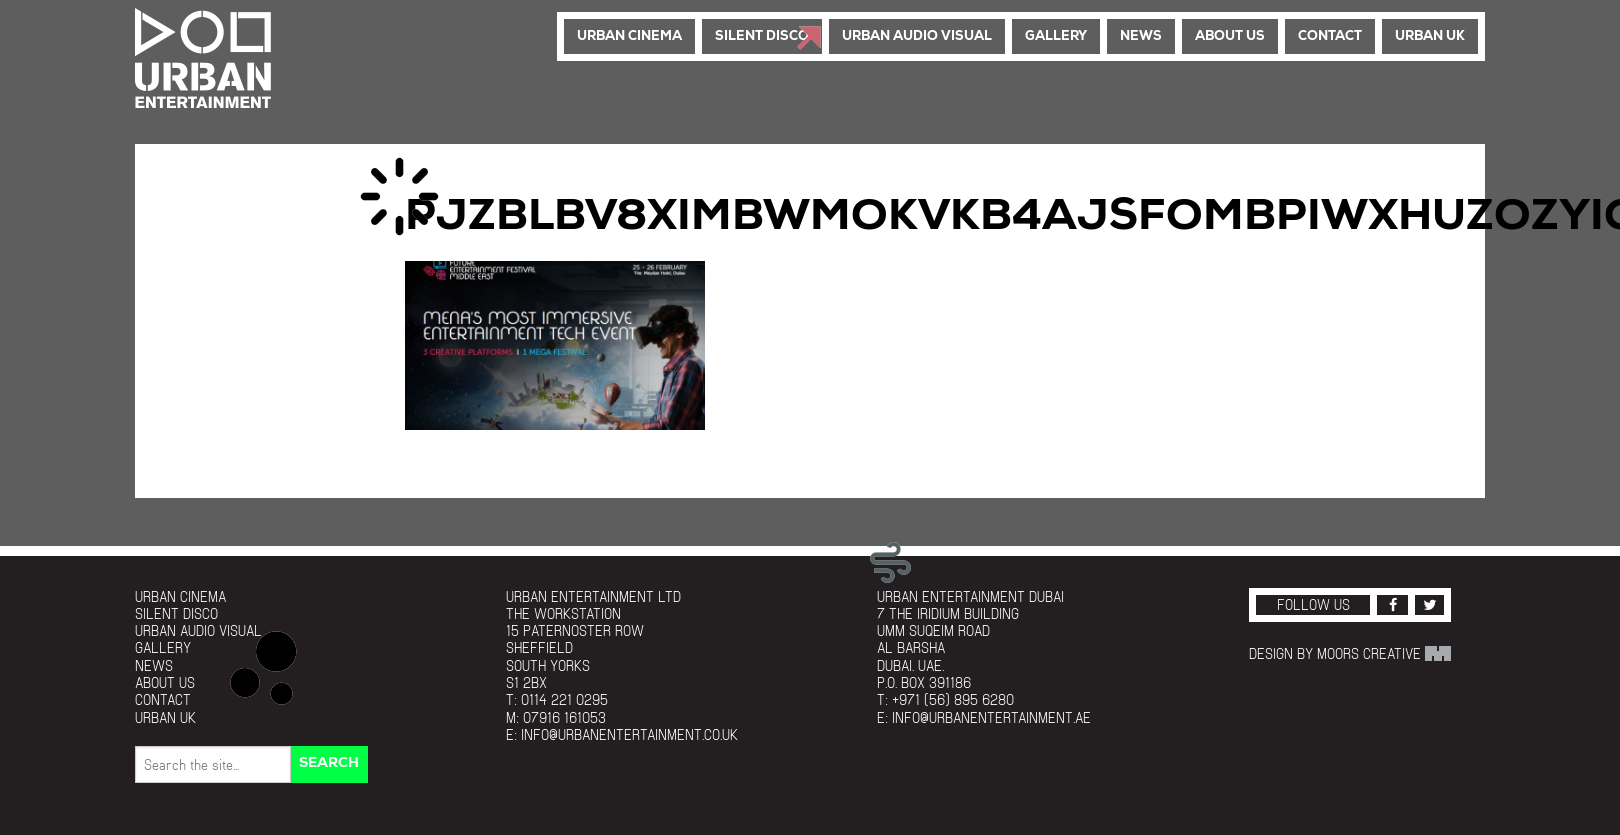 This screenshot has width=1620, height=835. I want to click on indicates windy weather conditions, so click(890, 562).